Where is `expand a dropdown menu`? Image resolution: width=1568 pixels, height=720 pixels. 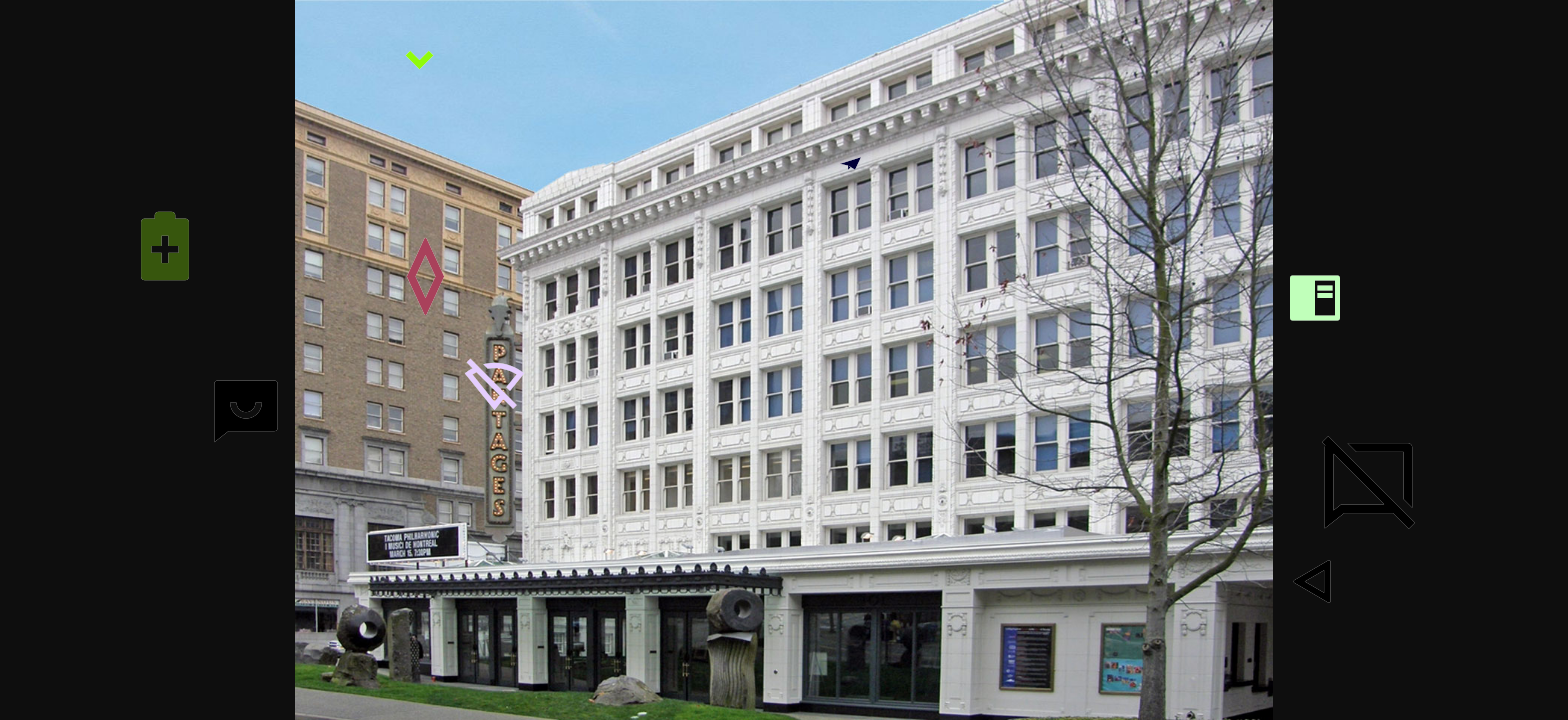 expand a dropdown menu is located at coordinates (419, 59).